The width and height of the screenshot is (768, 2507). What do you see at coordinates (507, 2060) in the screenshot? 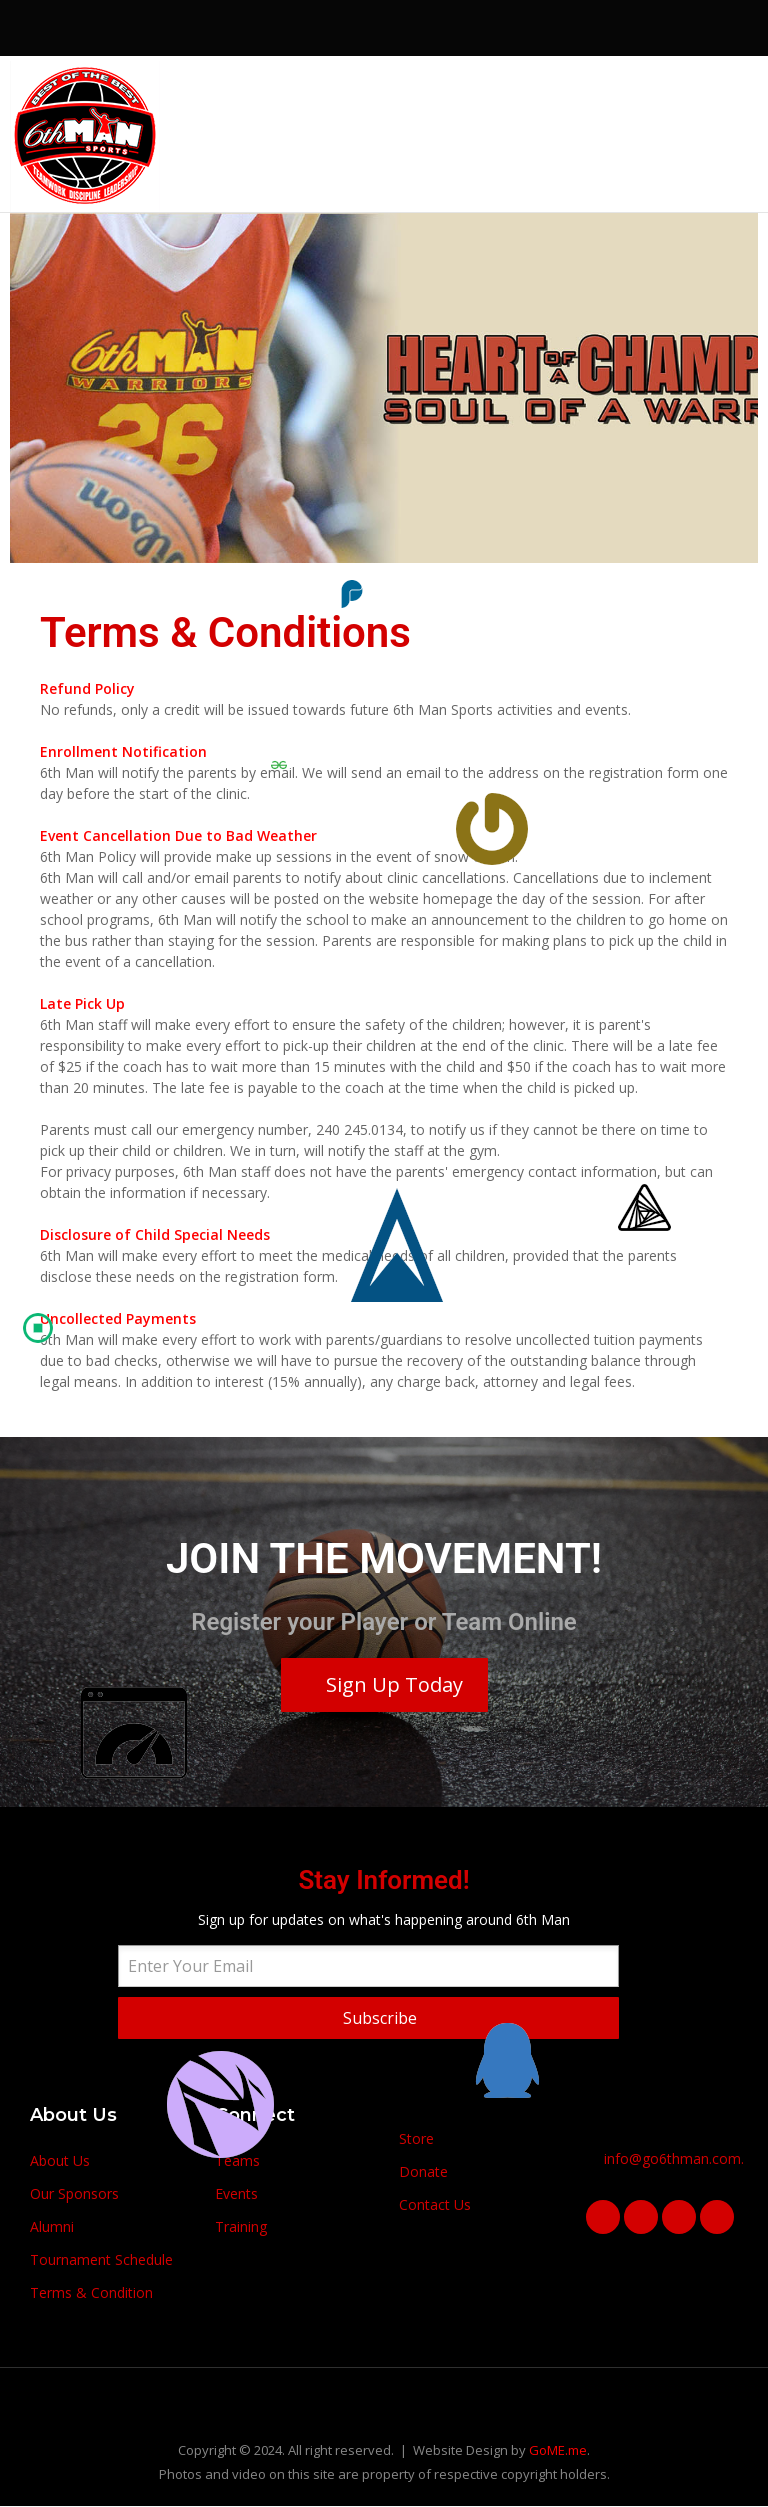
I see `open QQ messaging app` at bounding box center [507, 2060].